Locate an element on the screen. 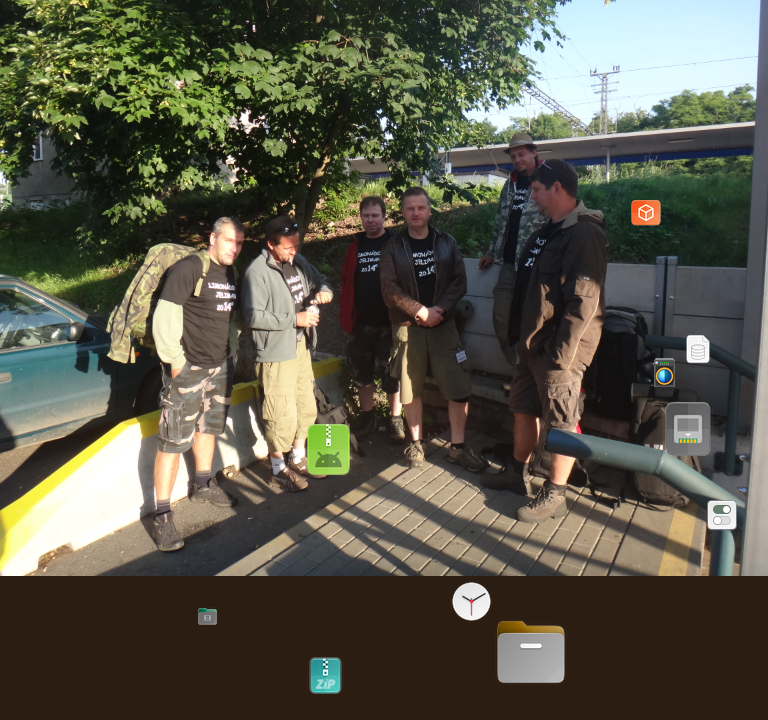 The image size is (768, 720). open the file manager application is located at coordinates (531, 652).